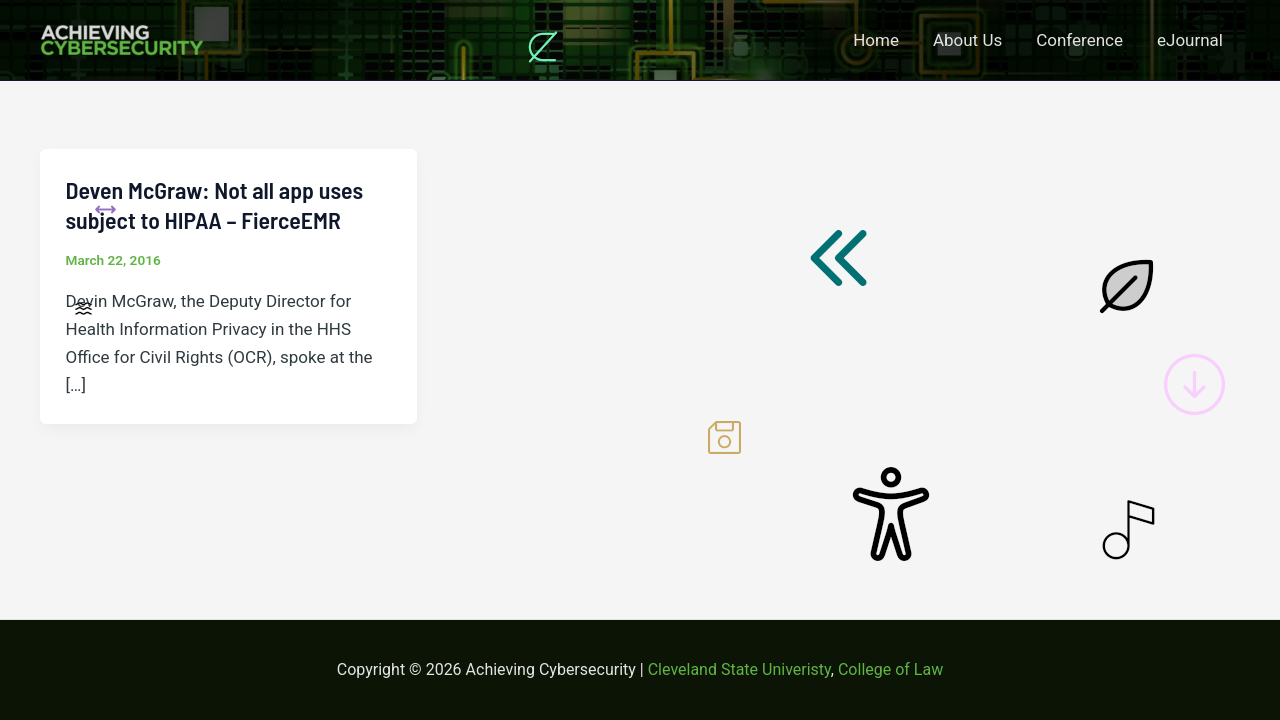 The width and height of the screenshot is (1280, 720). Describe the element at coordinates (543, 47) in the screenshot. I see `indicates a set is not a subset of another in mathematical notation` at that location.